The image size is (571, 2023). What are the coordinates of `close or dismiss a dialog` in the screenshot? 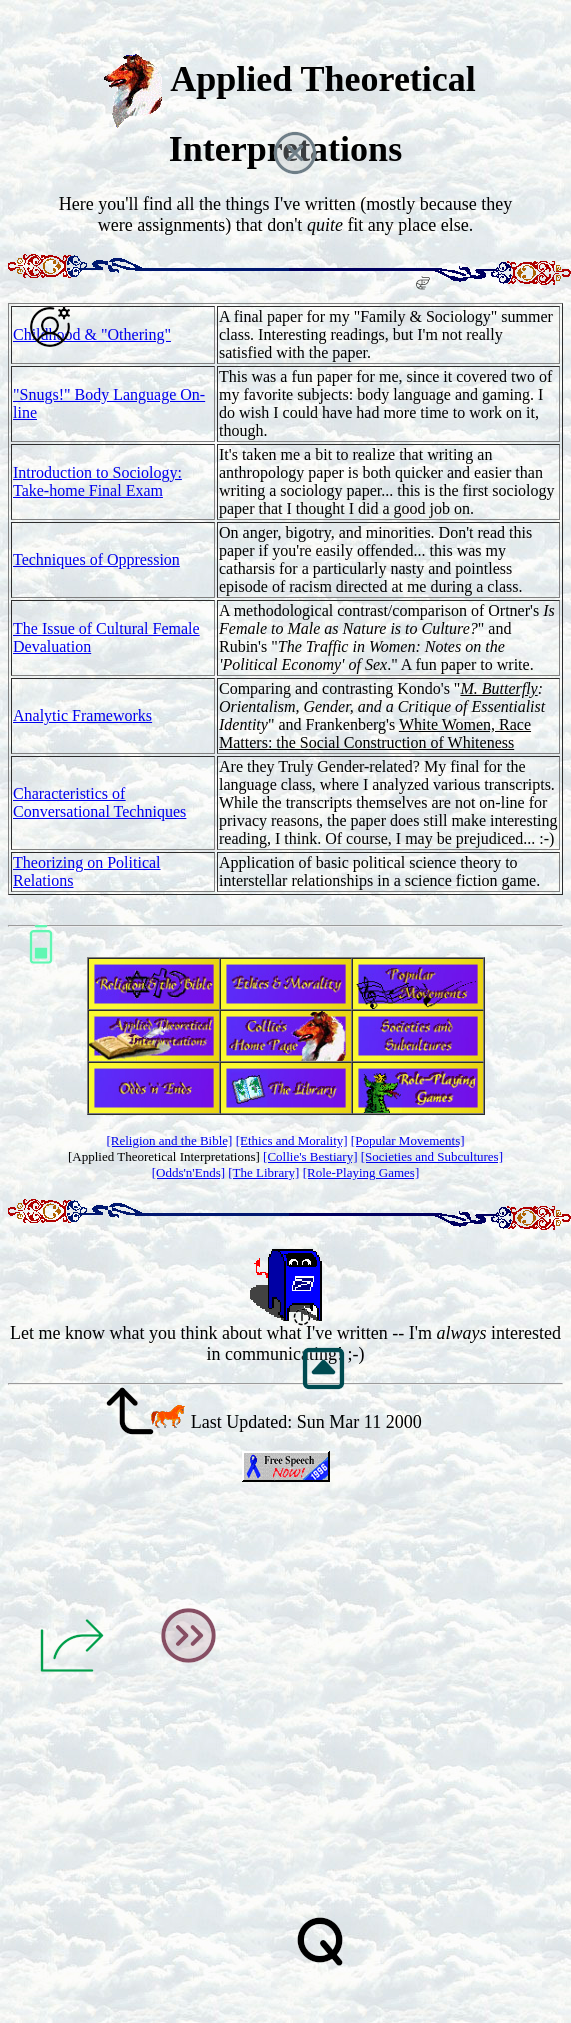 It's located at (295, 153).